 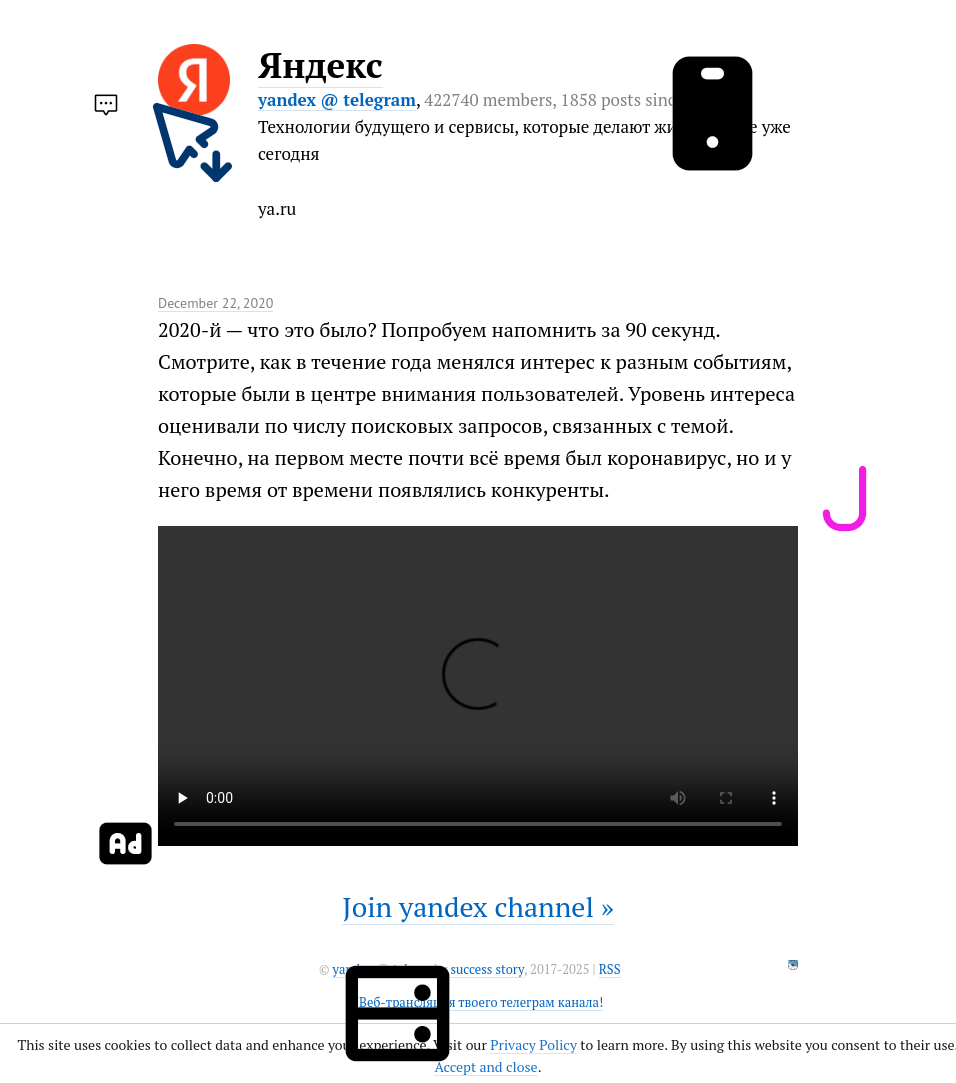 I want to click on switch to mobile view, so click(x=712, y=113).